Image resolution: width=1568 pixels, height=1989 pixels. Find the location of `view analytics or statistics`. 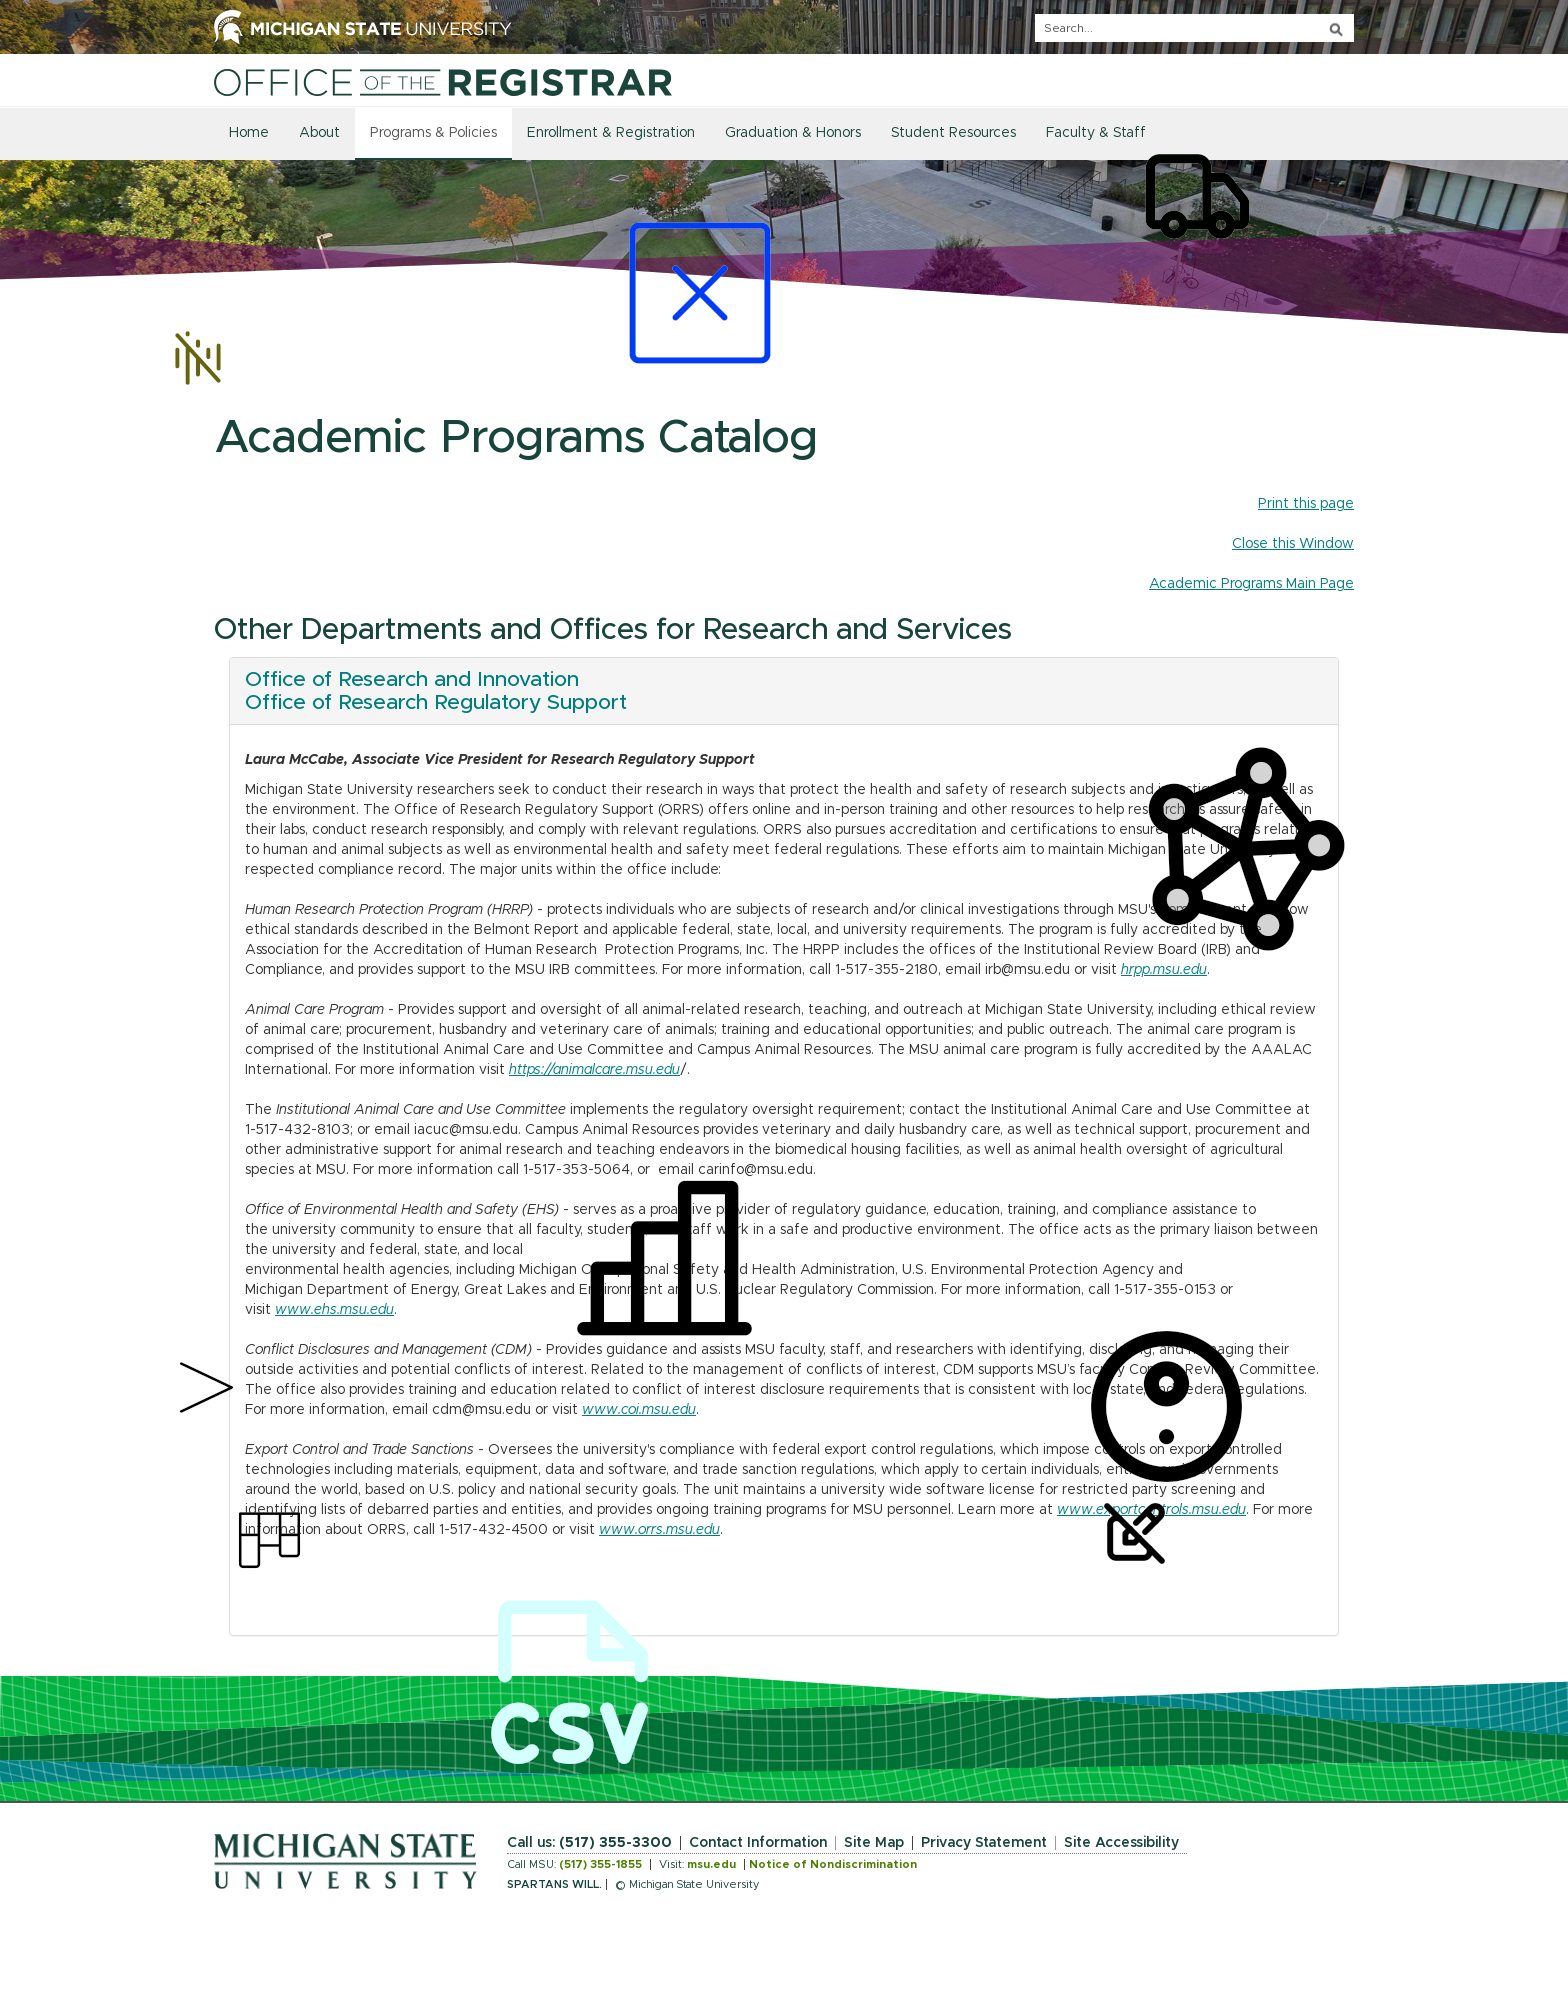

view analytics or statistics is located at coordinates (664, 1261).